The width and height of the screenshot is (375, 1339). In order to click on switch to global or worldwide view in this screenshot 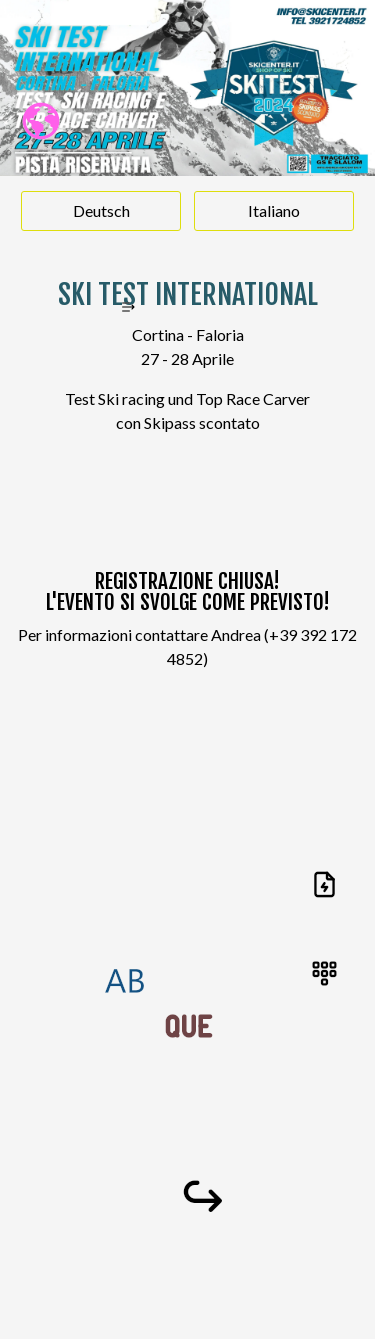, I will do `click(41, 121)`.